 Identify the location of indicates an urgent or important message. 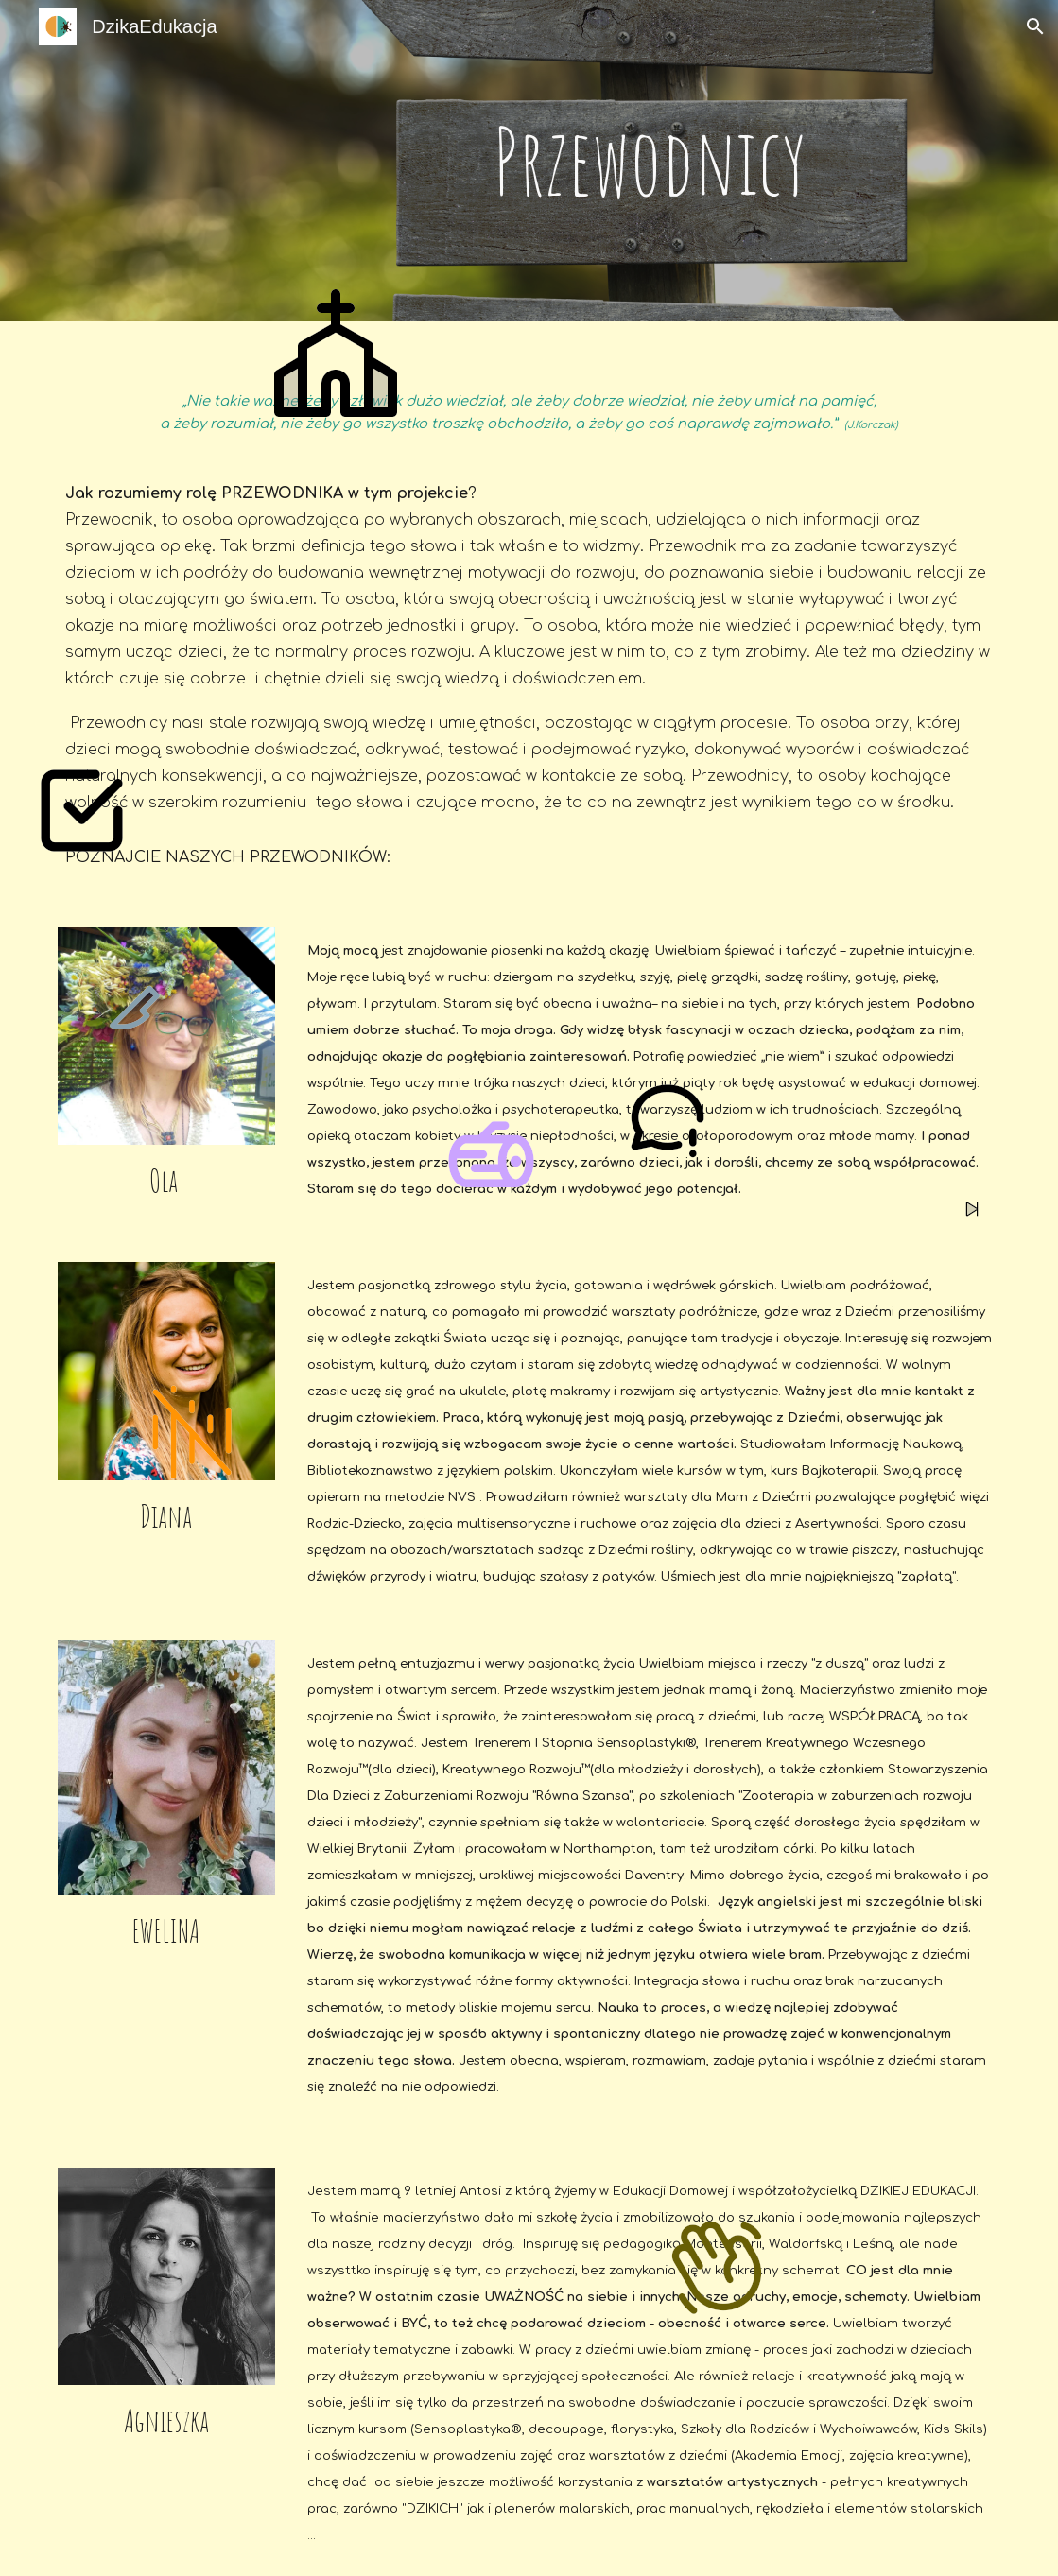
(668, 1117).